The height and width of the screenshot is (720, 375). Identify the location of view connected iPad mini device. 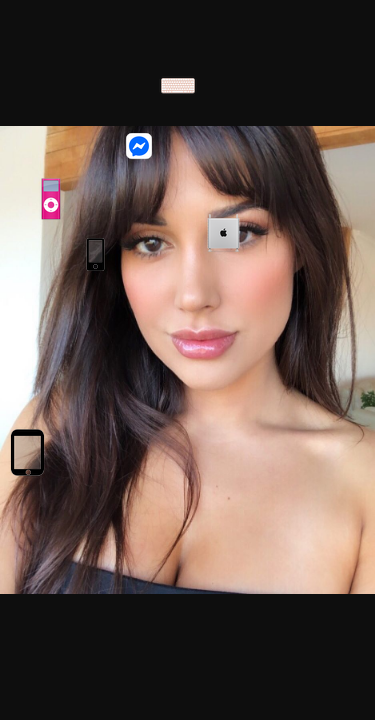
(27, 452).